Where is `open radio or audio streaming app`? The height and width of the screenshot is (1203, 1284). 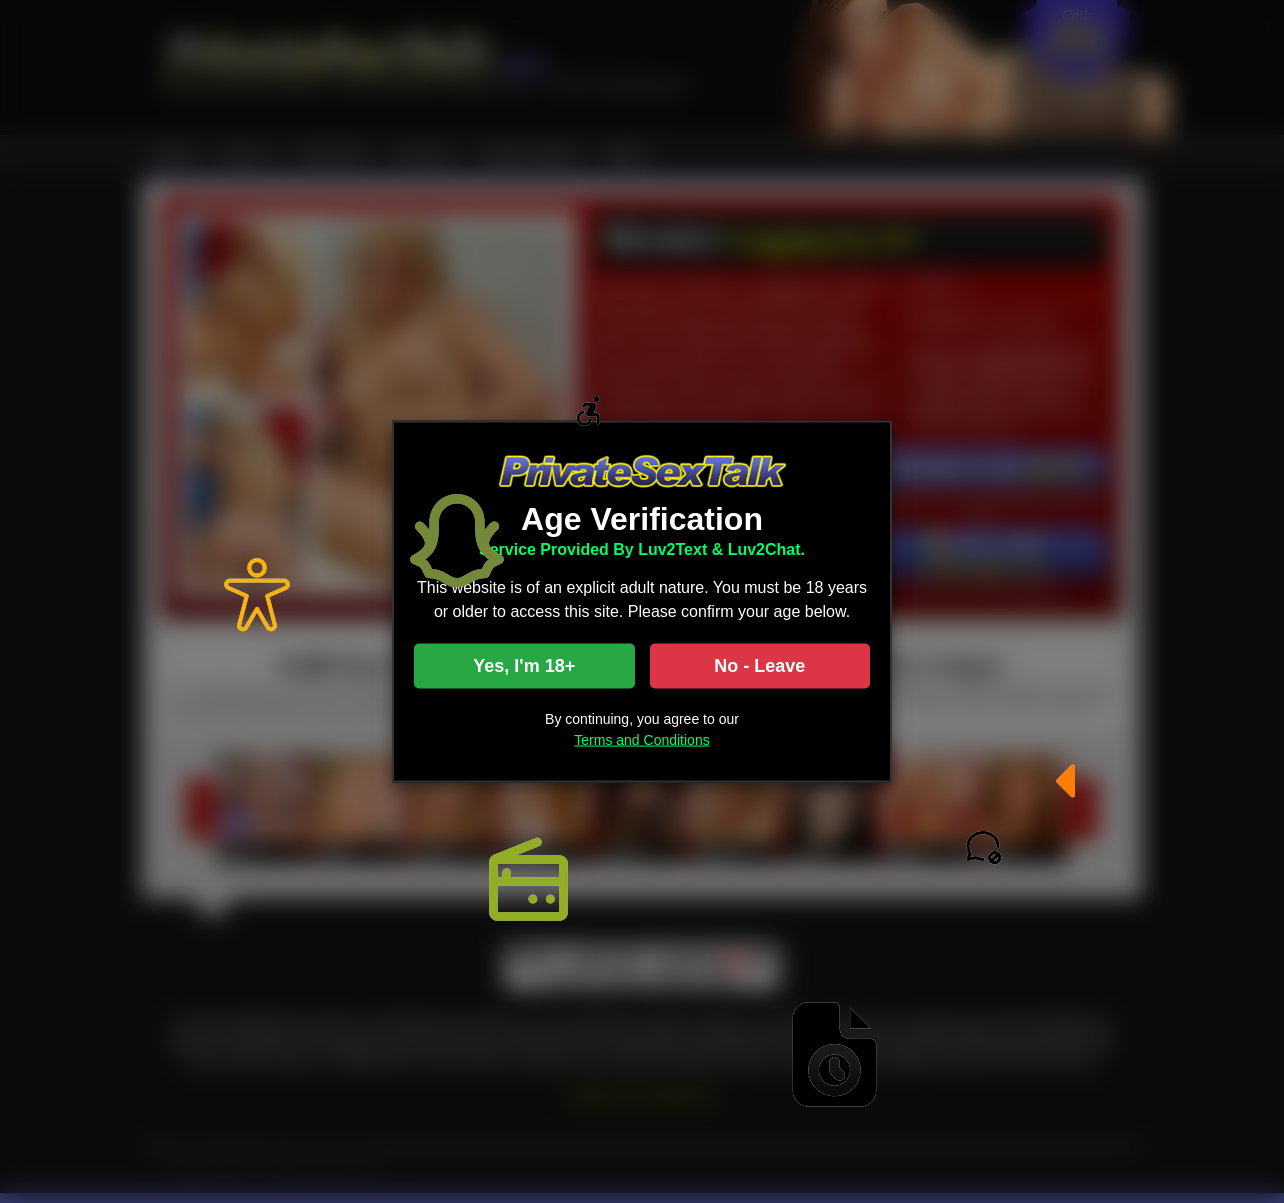 open radio or audio streaming app is located at coordinates (528, 881).